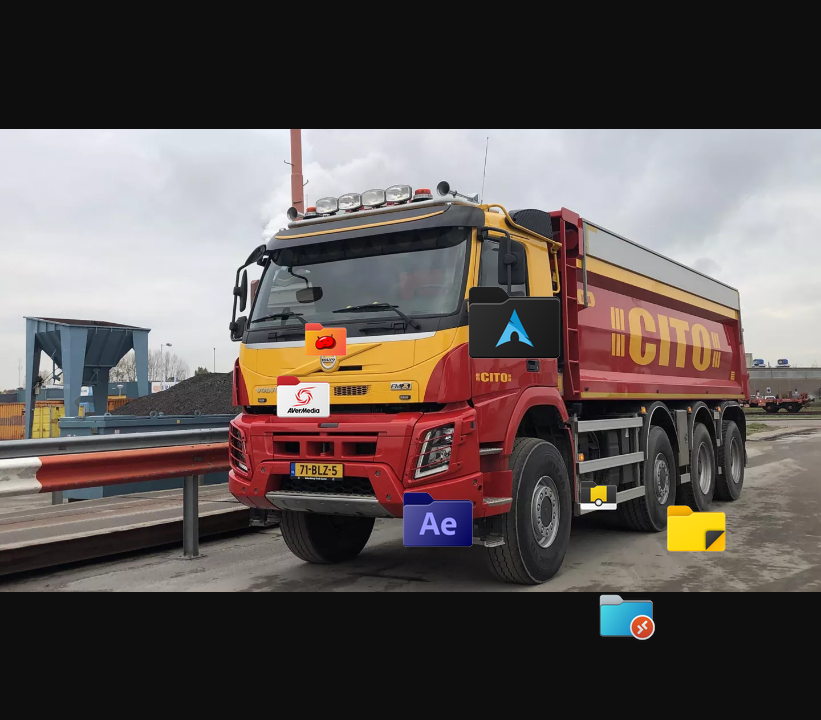  I want to click on open sticky notes folder, so click(696, 530).